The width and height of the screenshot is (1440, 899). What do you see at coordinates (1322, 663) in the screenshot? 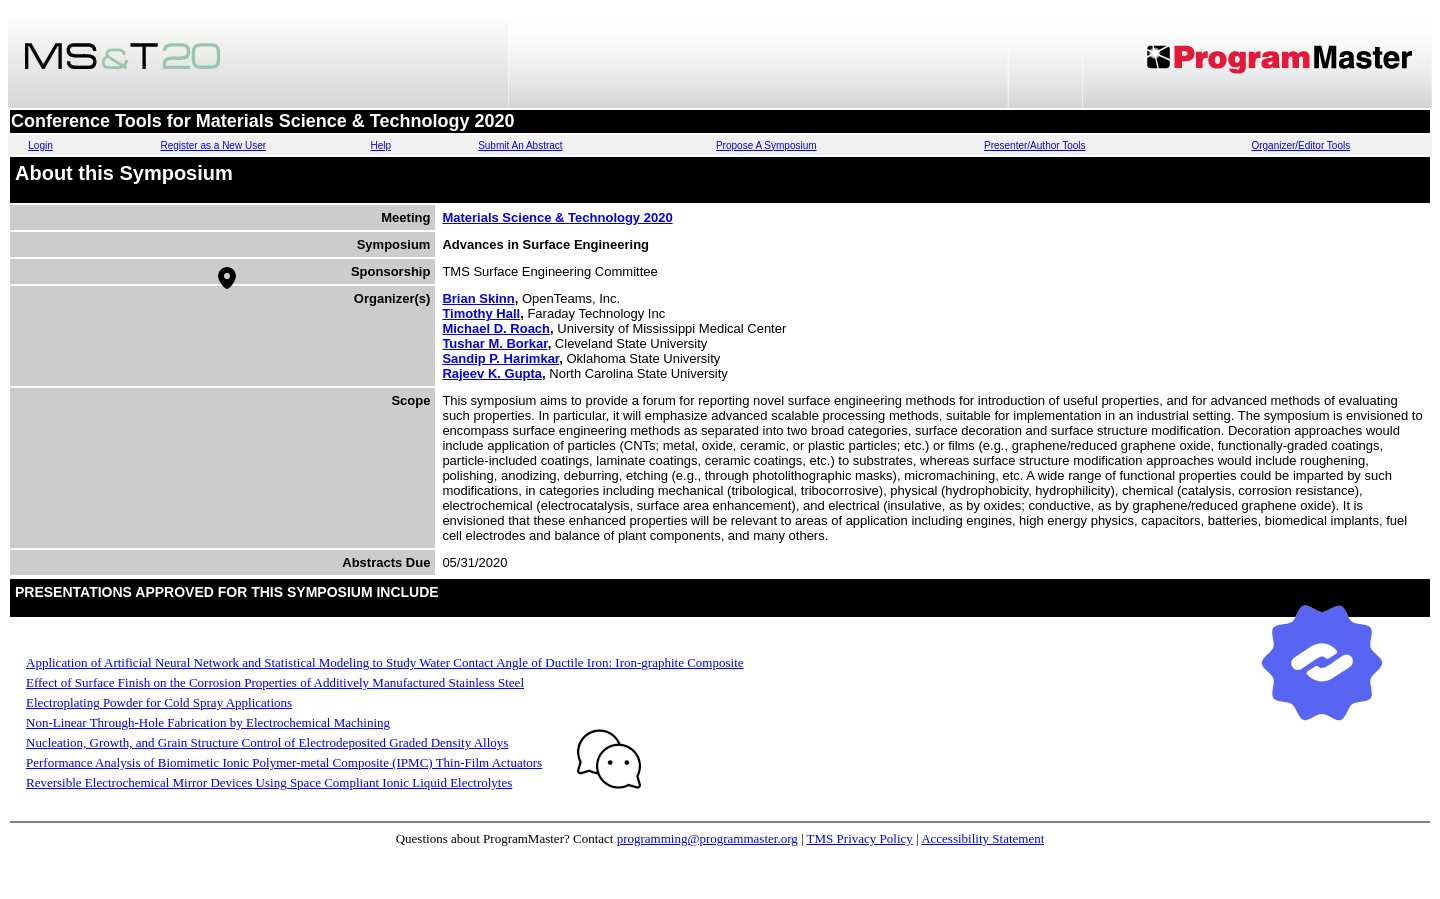
I see `indicates a discord partnered server` at bounding box center [1322, 663].